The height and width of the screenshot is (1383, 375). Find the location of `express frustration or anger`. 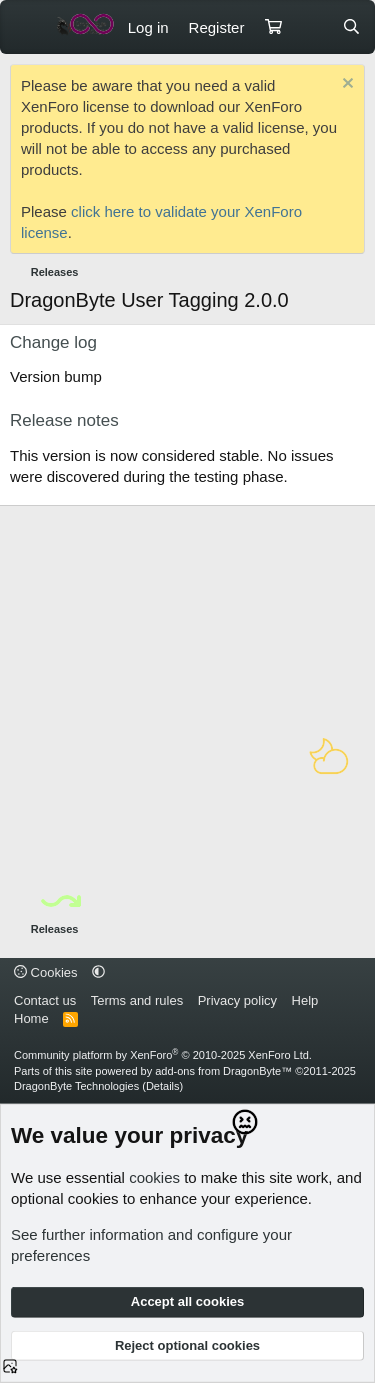

express frustration or anger is located at coordinates (245, 1122).